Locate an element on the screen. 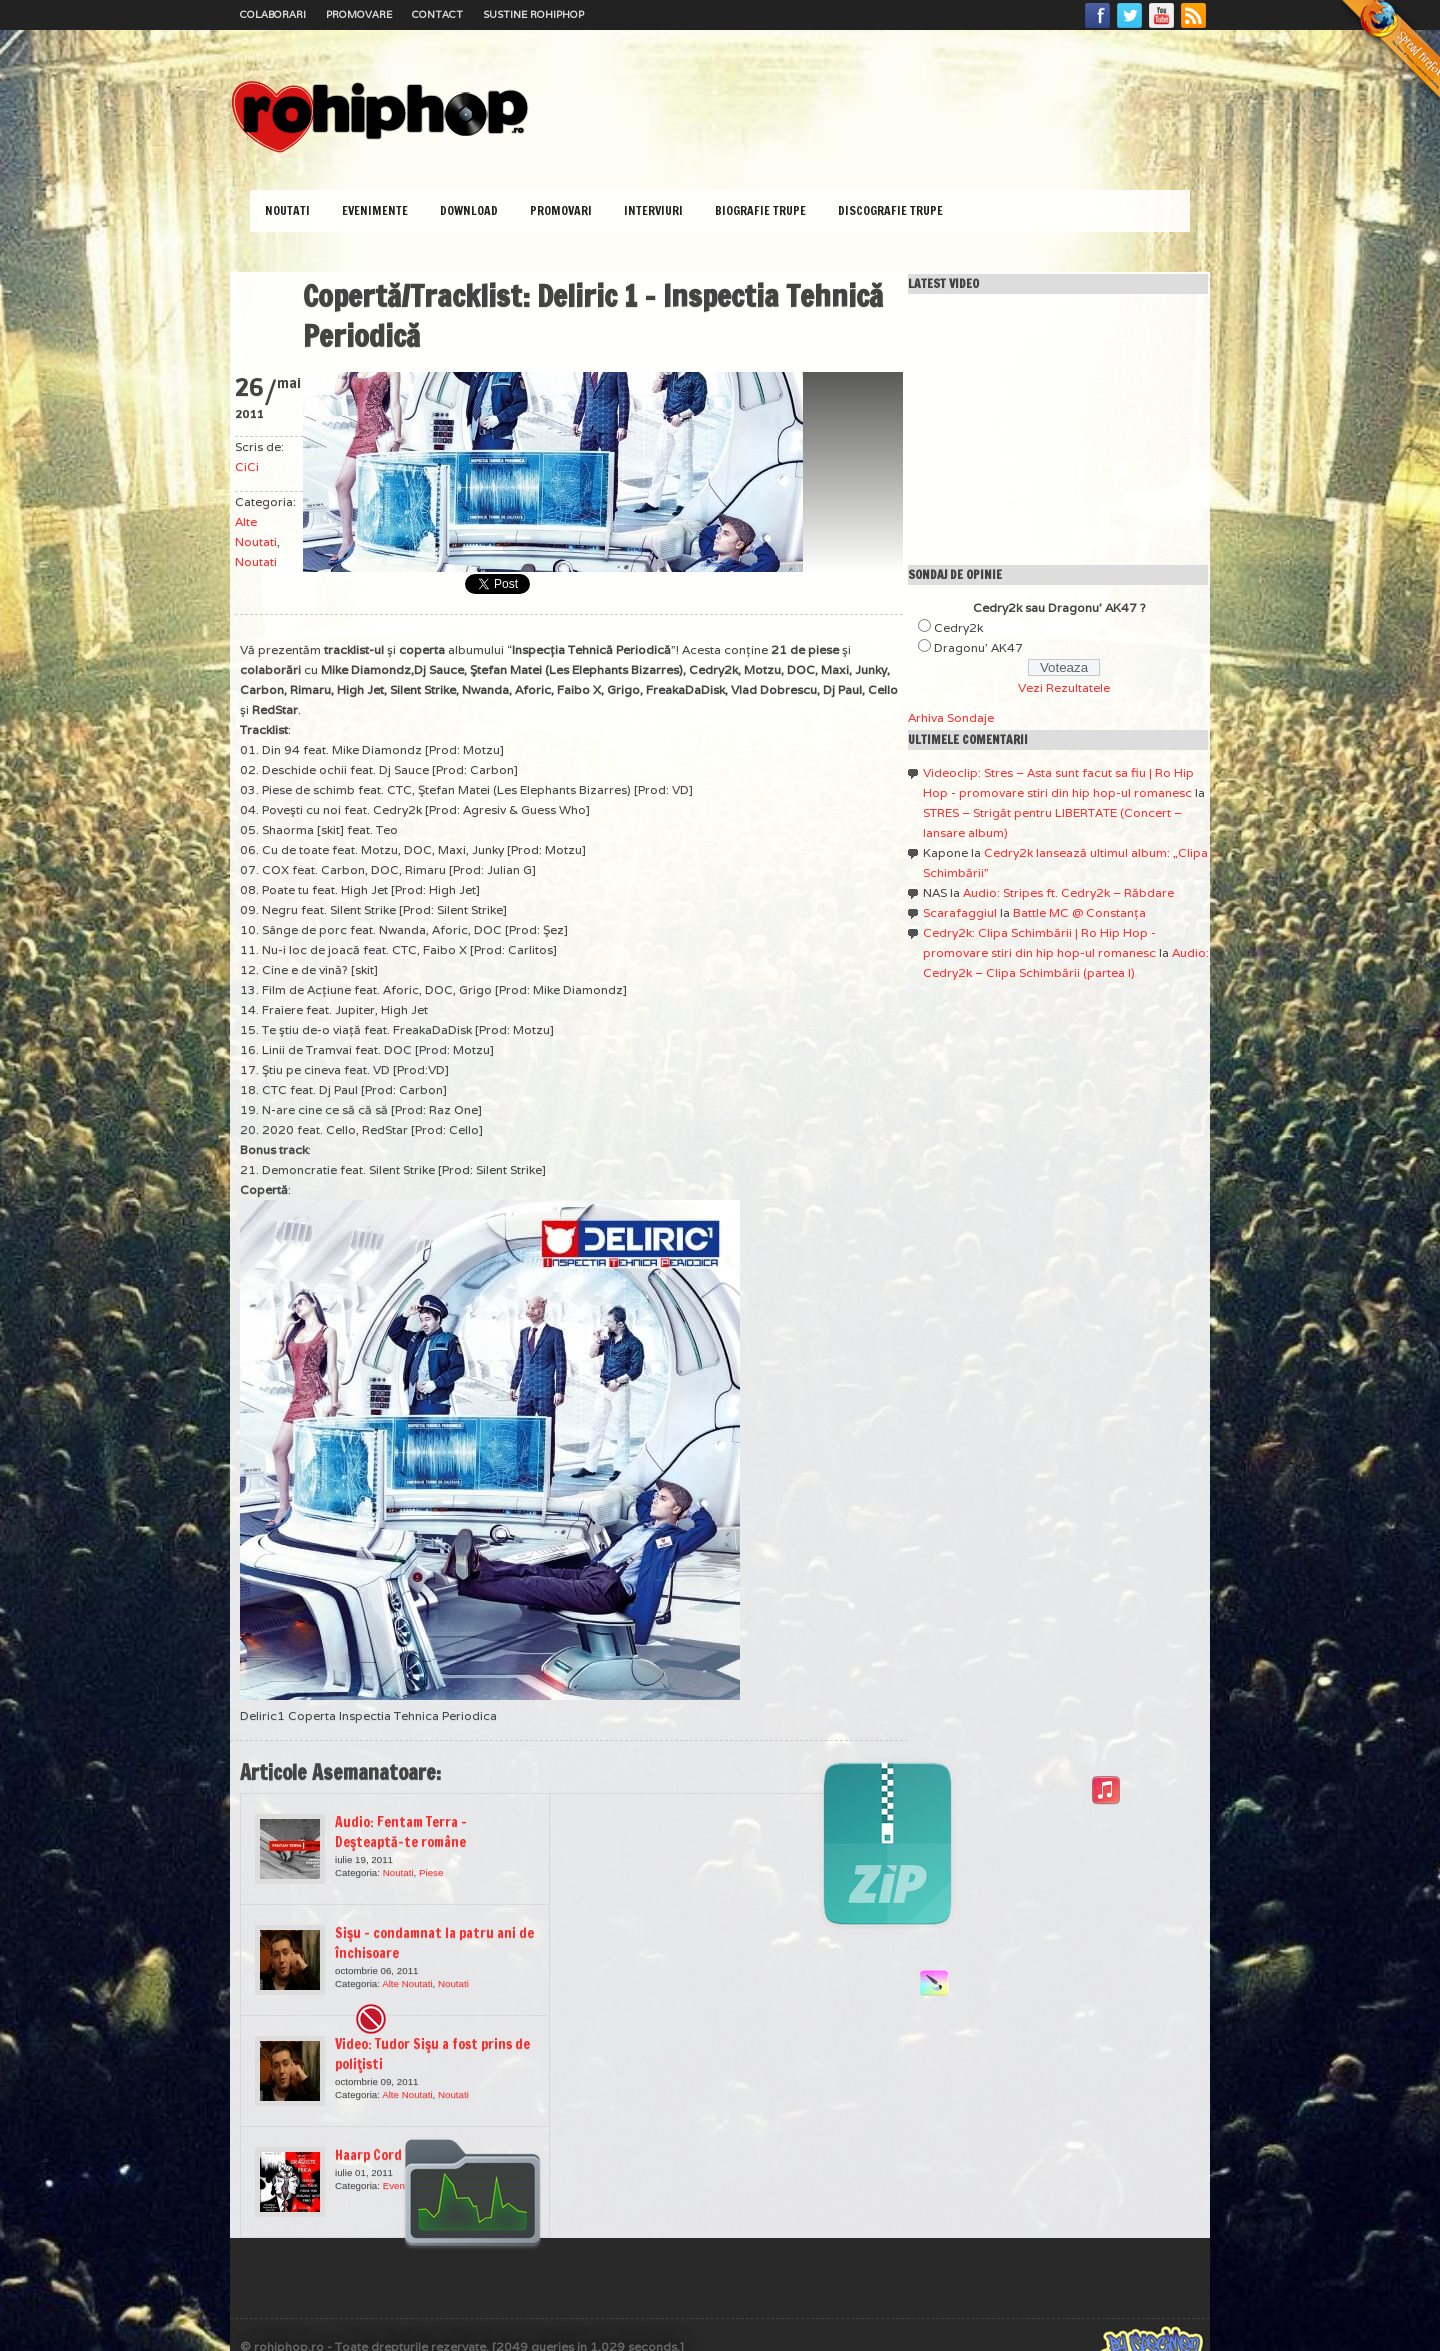 Image resolution: width=1440 pixels, height=2351 pixels. open the music player app is located at coordinates (1106, 1790).